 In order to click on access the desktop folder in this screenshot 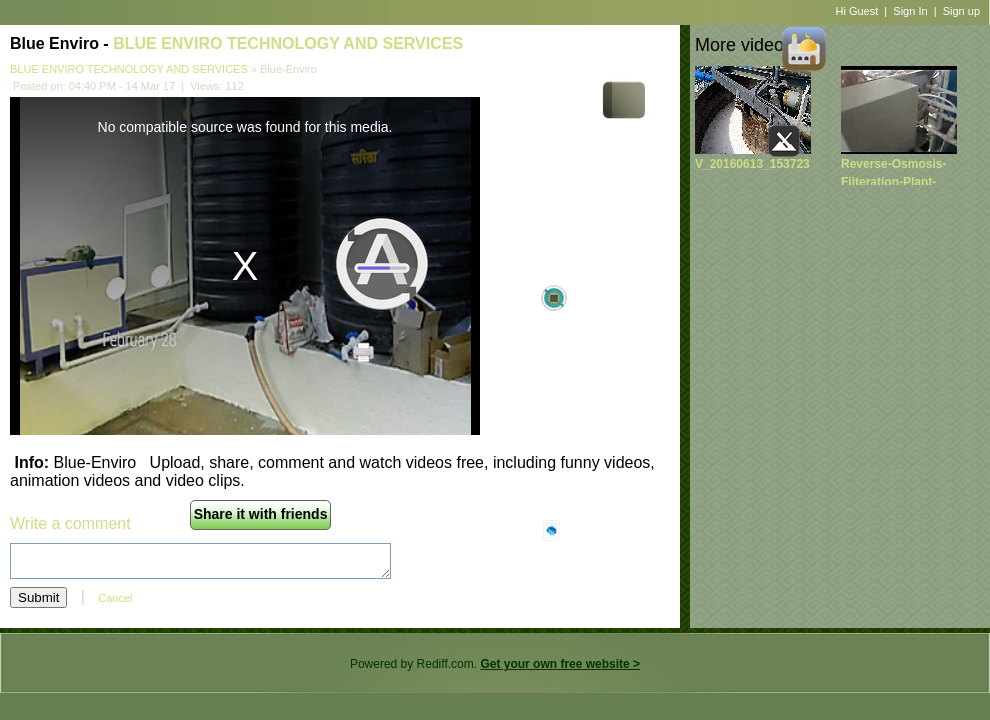, I will do `click(624, 99)`.